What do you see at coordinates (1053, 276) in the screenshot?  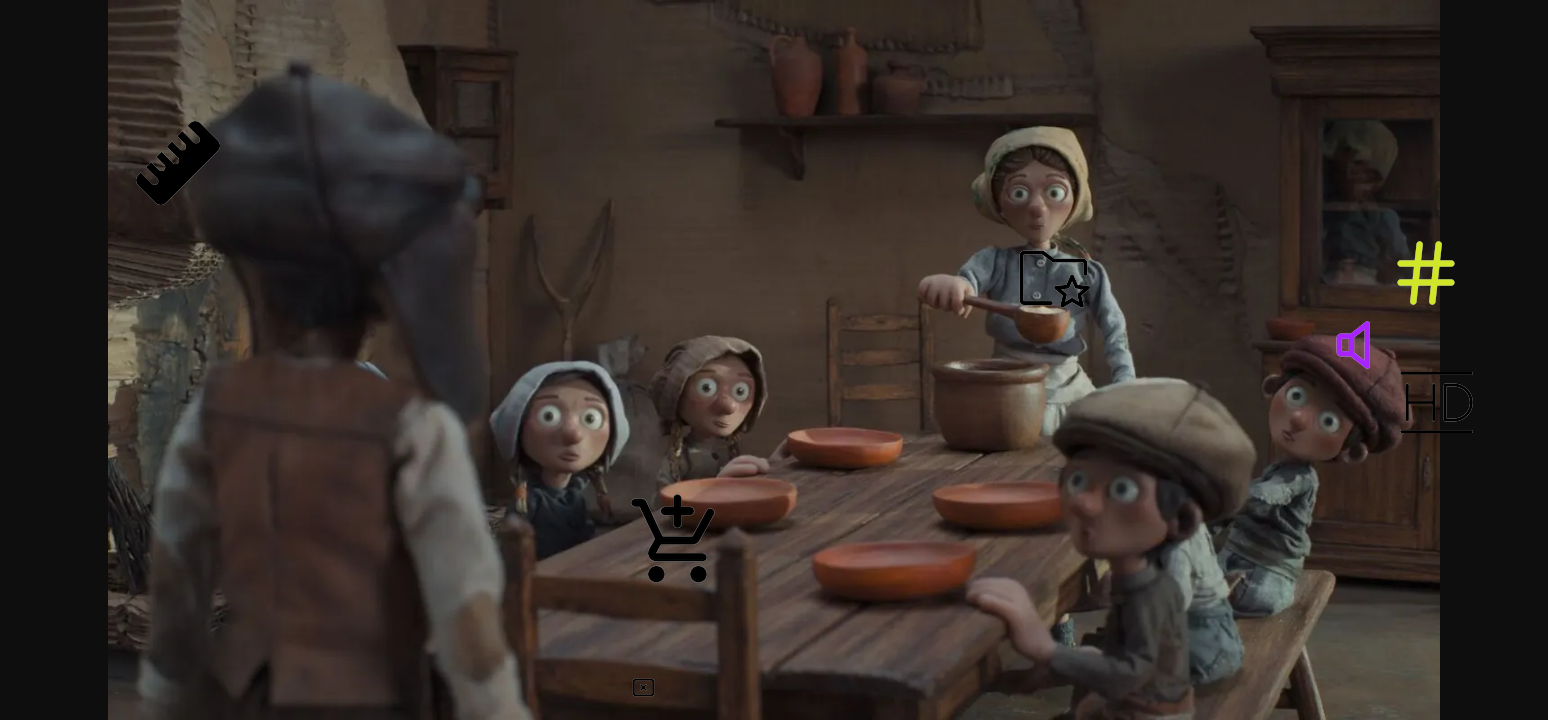 I see `access your starred or favorite folder` at bounding box center [1053, 276].